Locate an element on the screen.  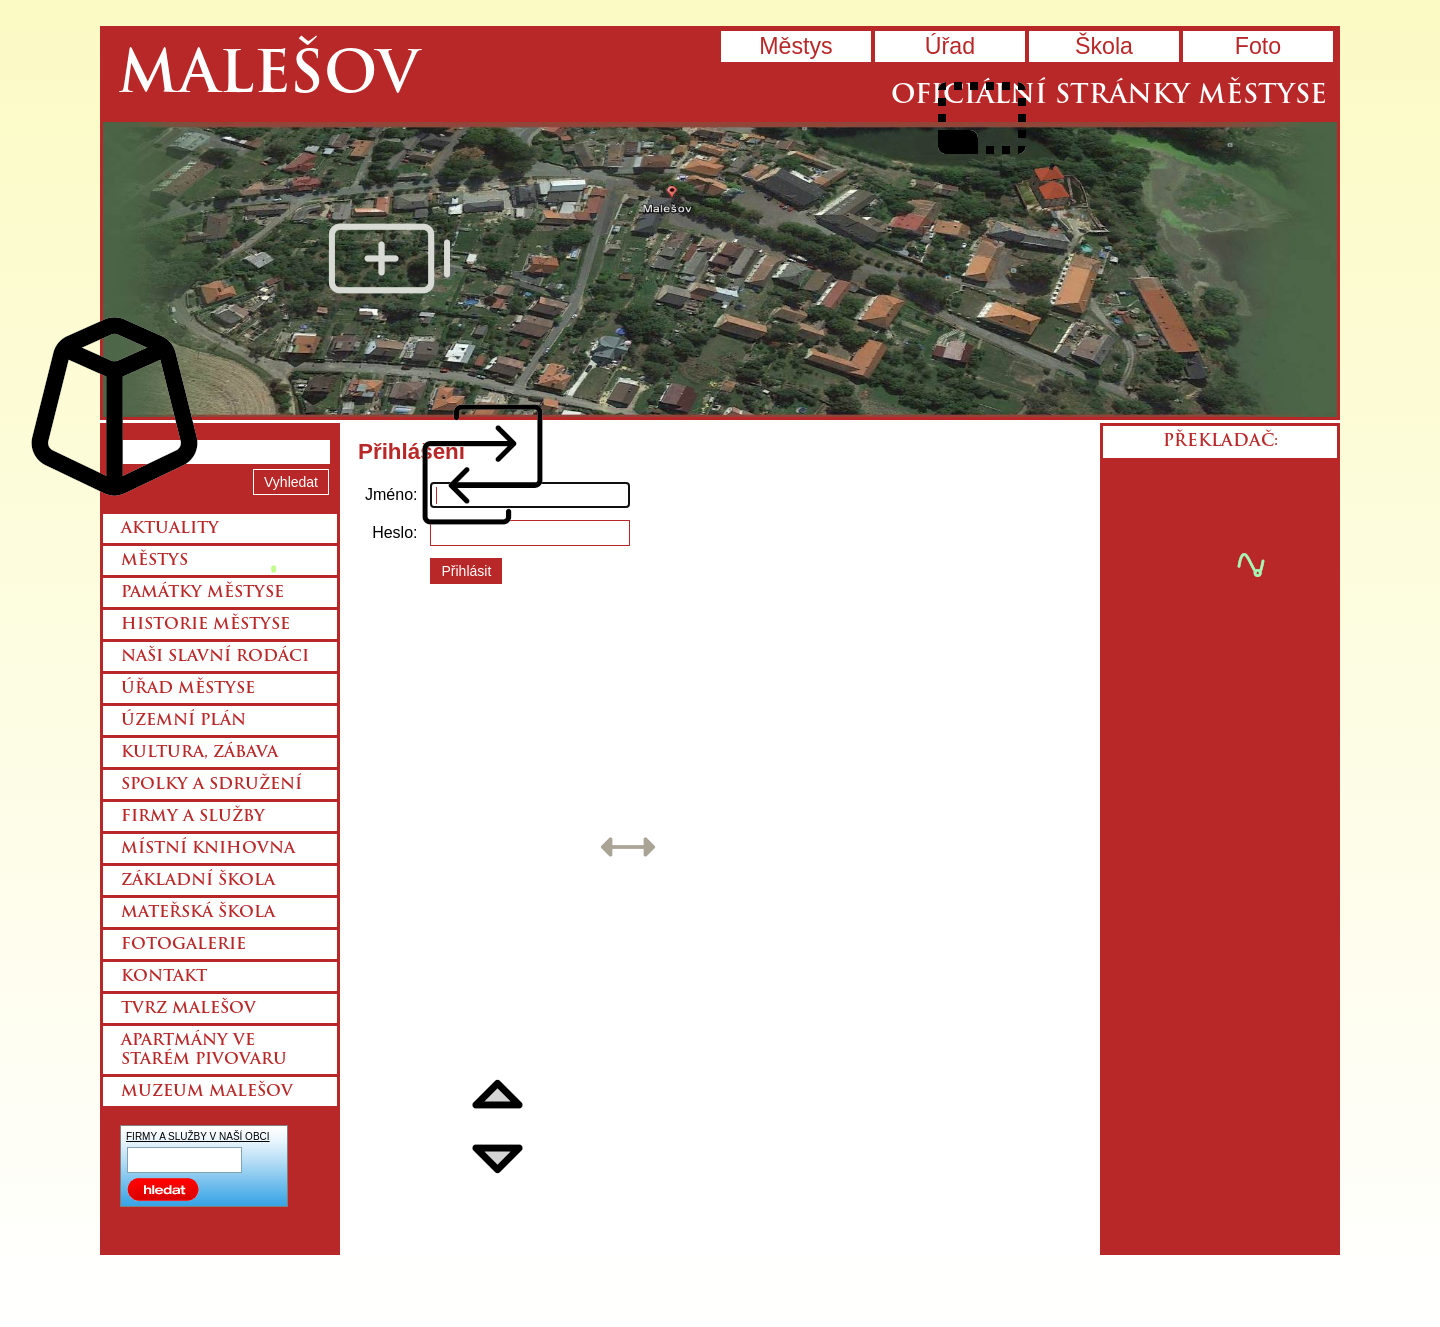
resize element horizontally is located at coordinates (628, 847).